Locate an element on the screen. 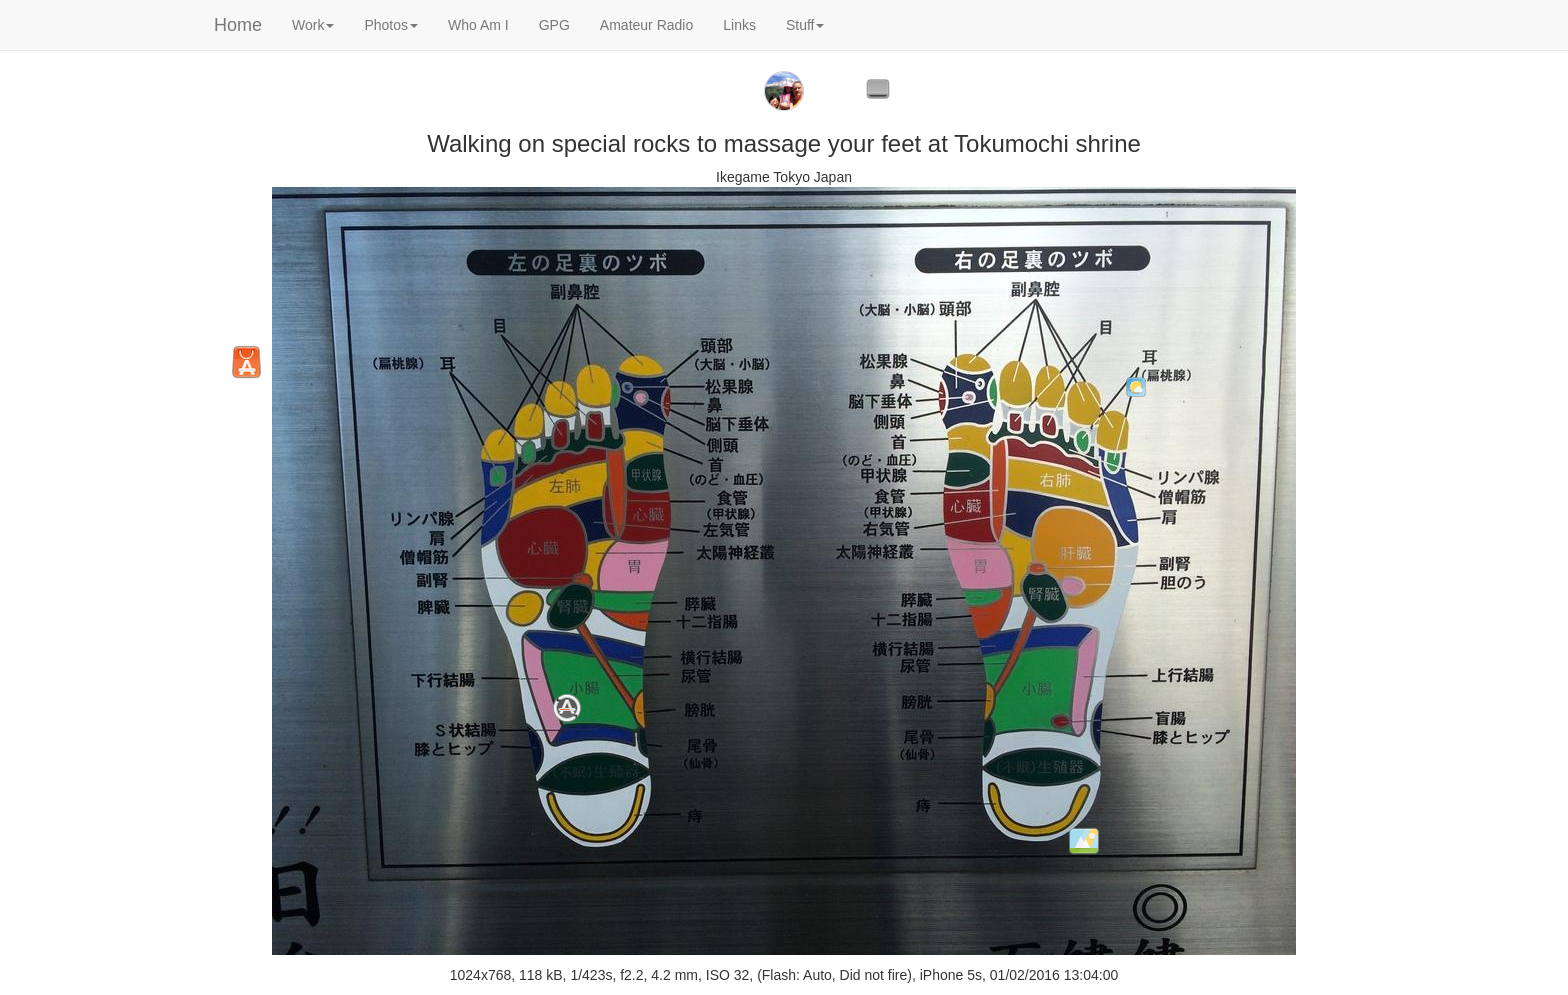 The width and height of the screenshot is (1568, 995). access removable storage device is located at coordinates (878, 89).